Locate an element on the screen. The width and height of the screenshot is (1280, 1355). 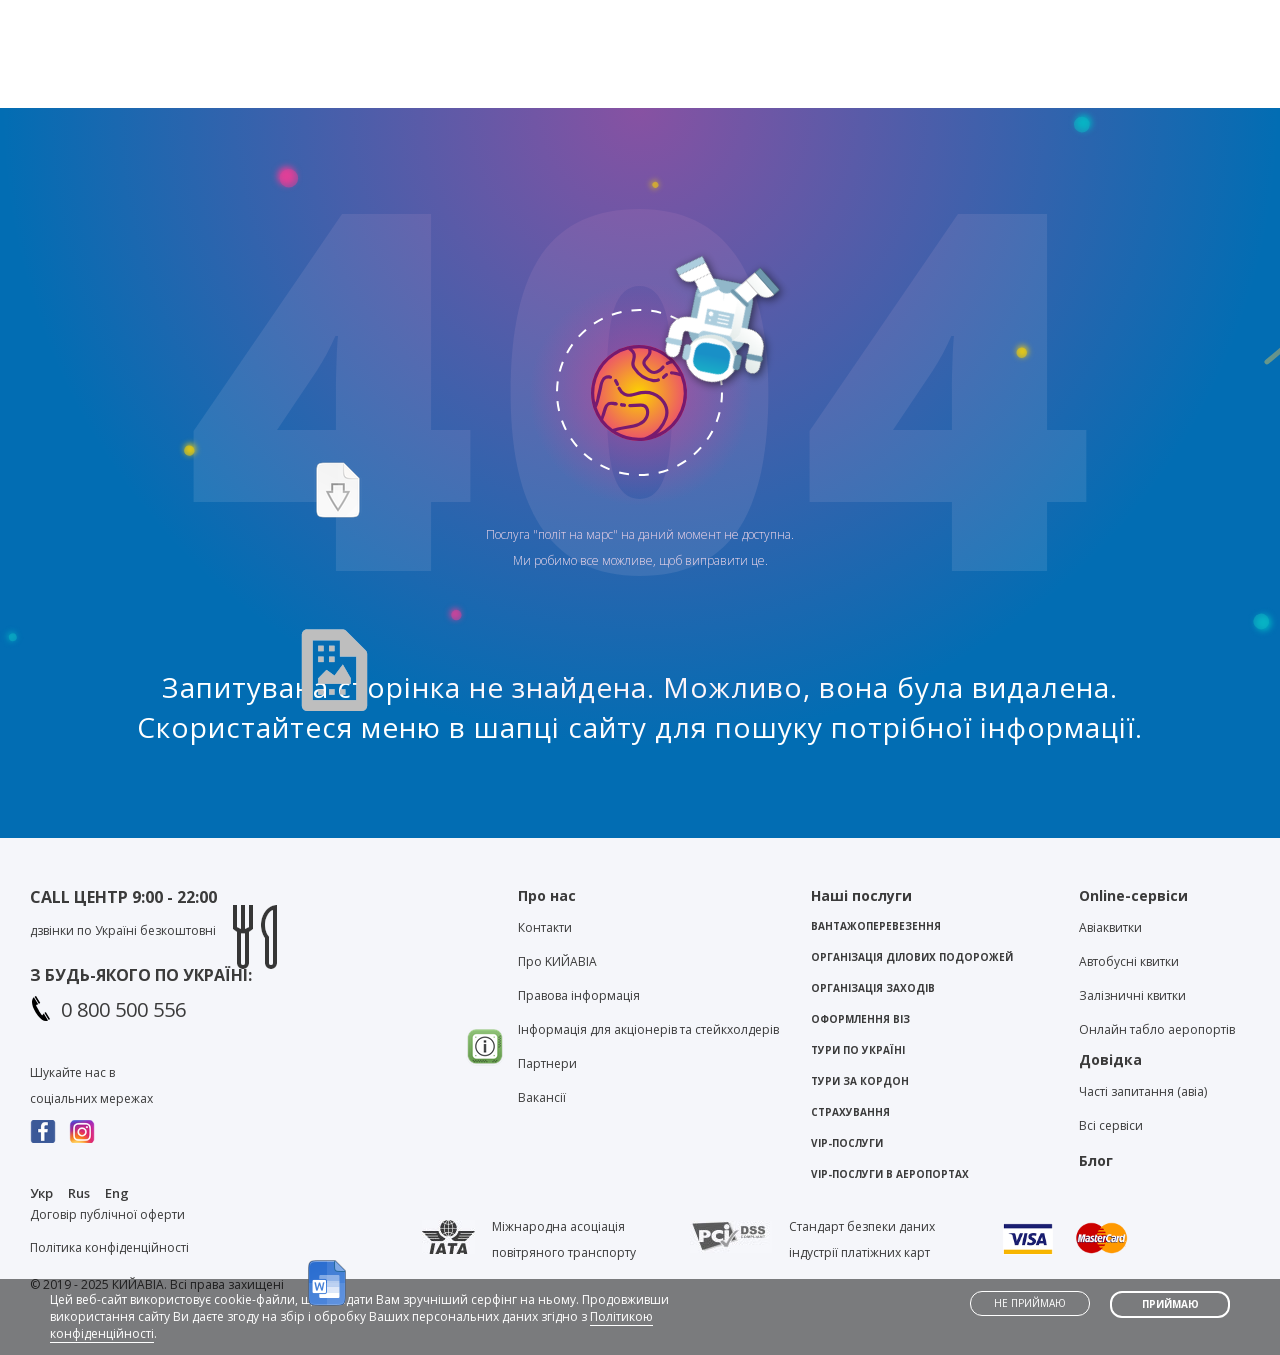
install file or package is located at coordinates (338, 490).